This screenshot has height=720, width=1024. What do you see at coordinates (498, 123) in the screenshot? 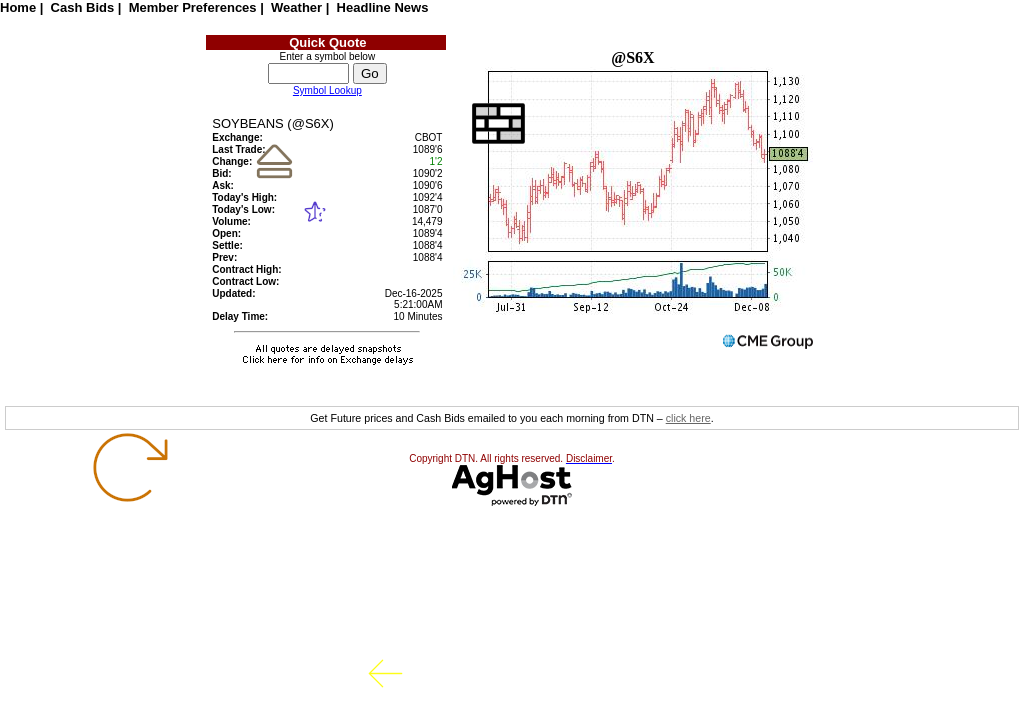
I see `access wall or barrier settings` at bounding box center [498, 123].